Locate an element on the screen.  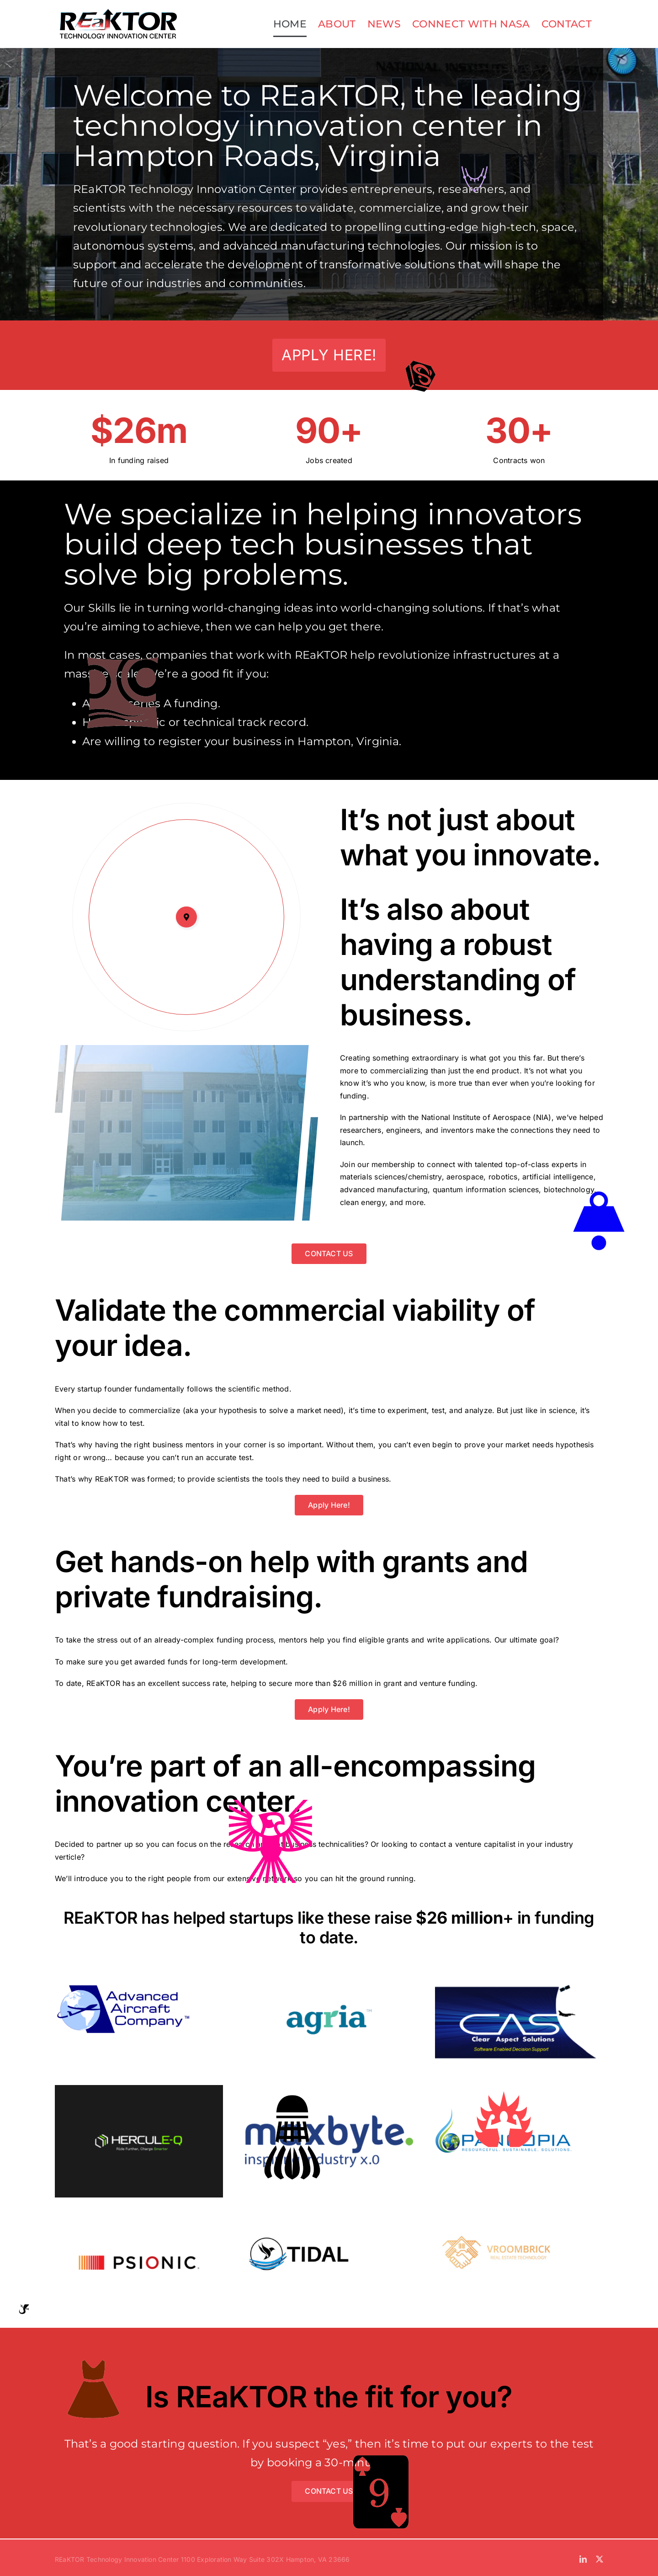
view jewelry or accessories in inventory is located at coordinates (474, 179).